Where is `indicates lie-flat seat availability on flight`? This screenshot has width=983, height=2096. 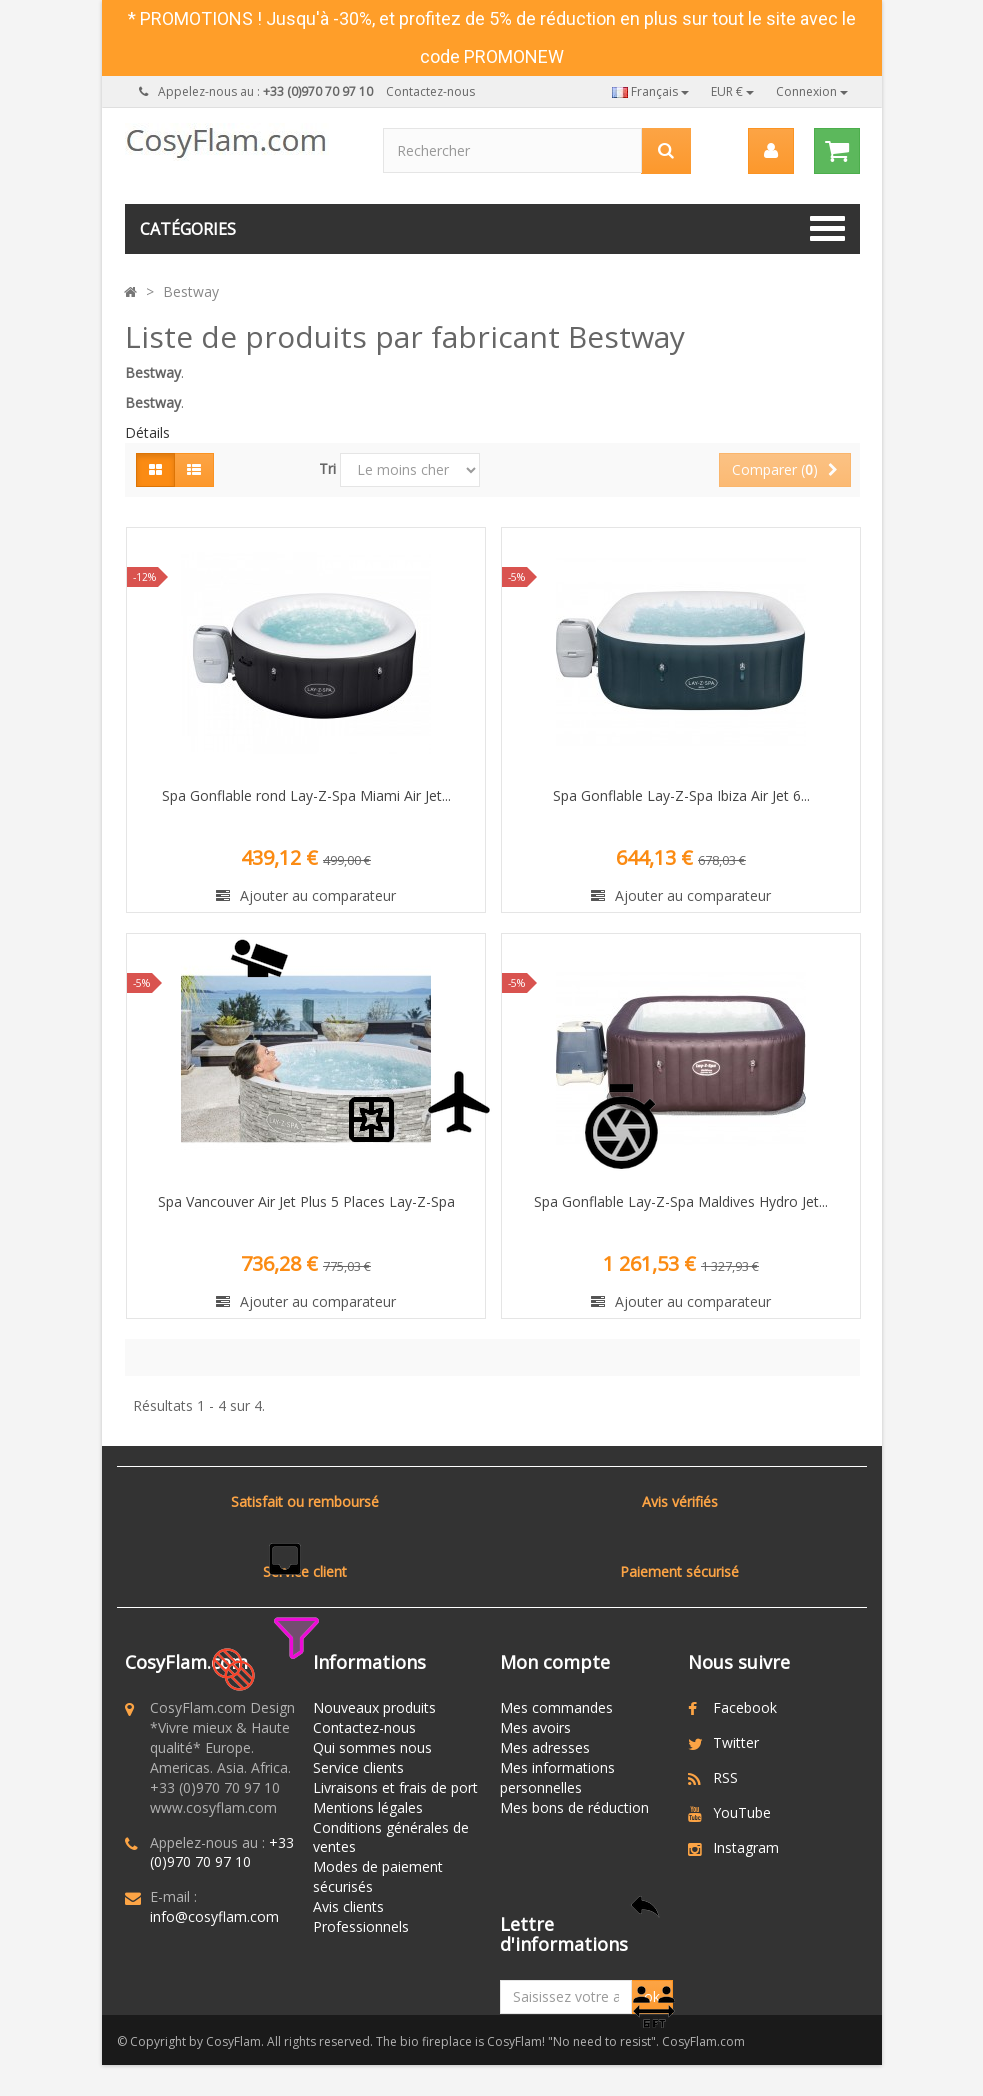
indicates lie-flat seat availability on flight is located at coordinates (258, 959).